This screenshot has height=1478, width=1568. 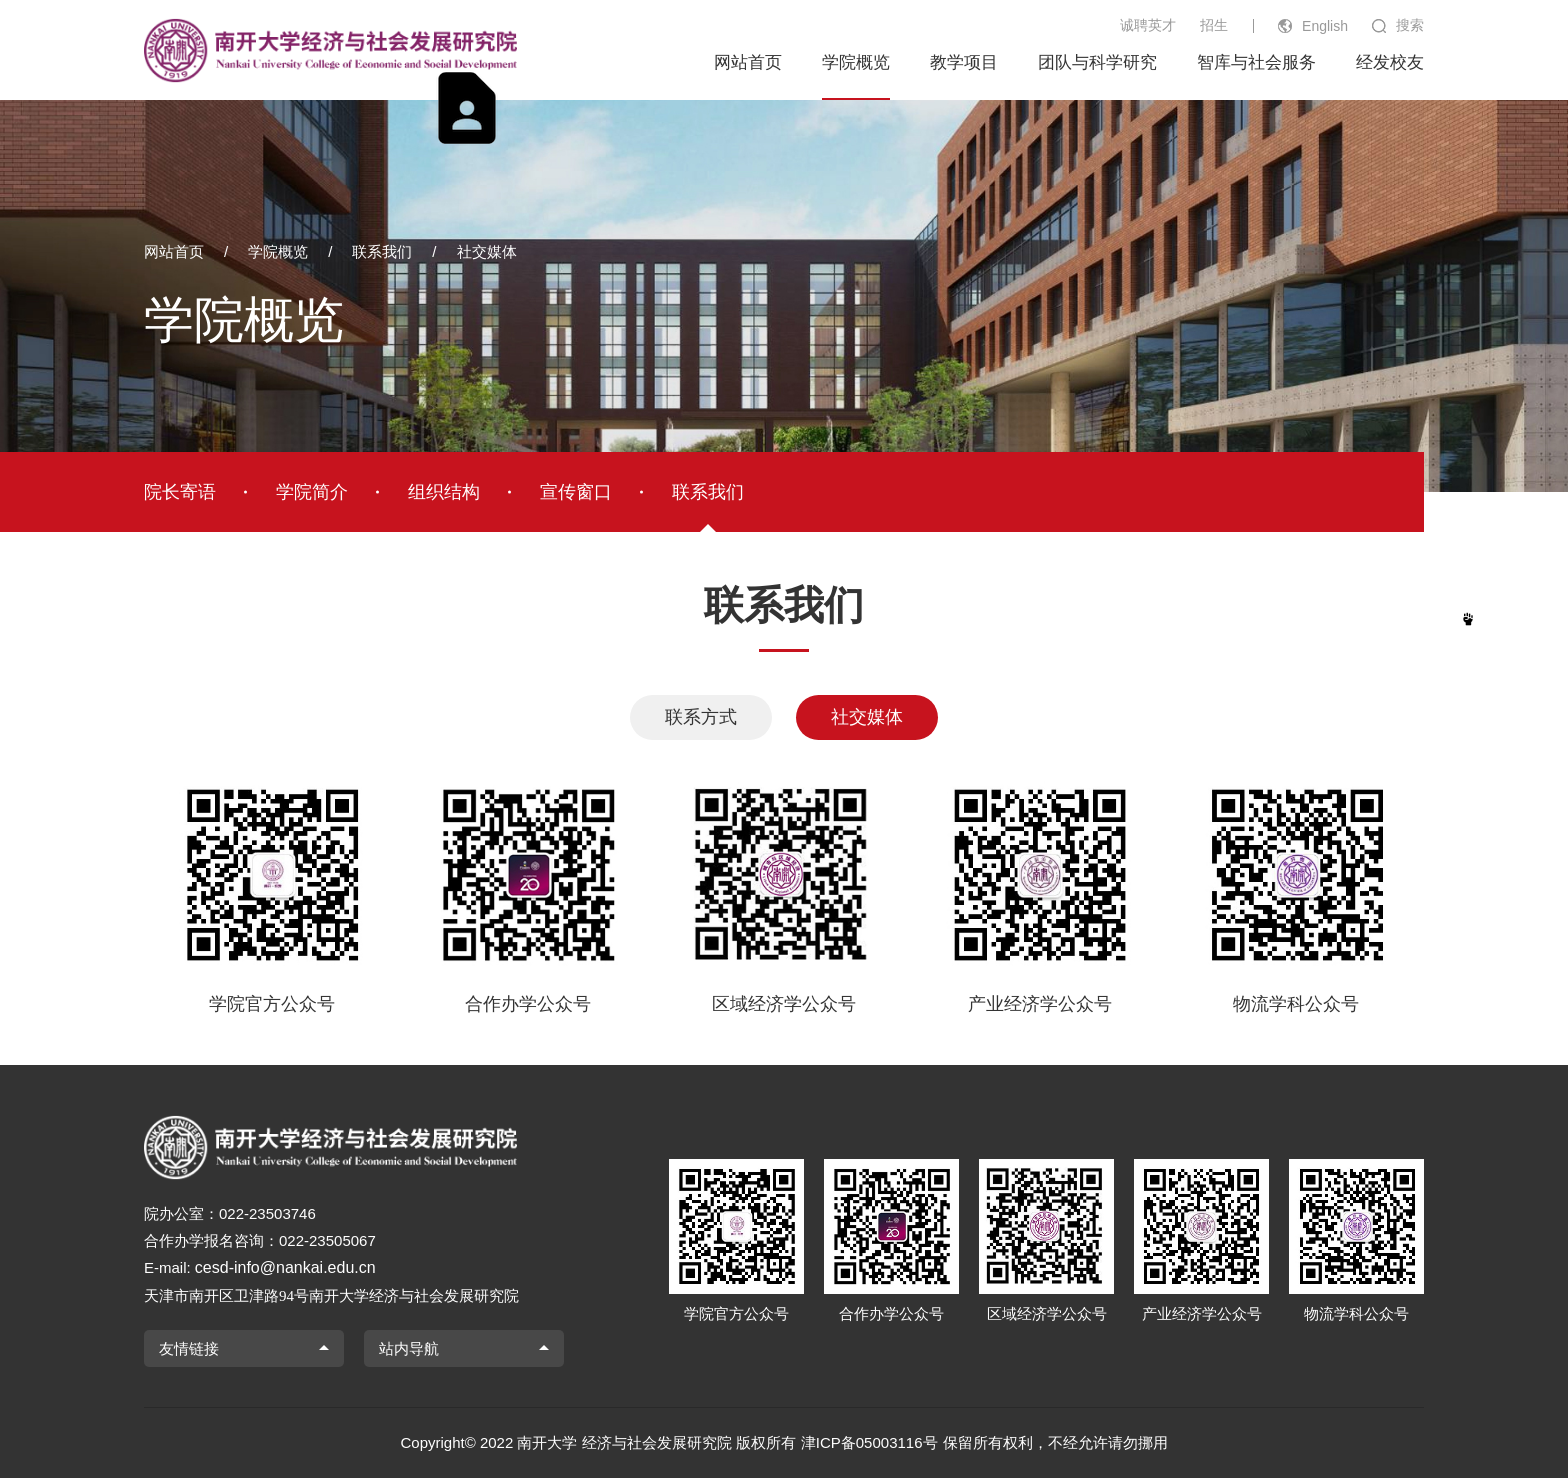 What do you see at coordinates (467, 108) in the screenshot?
I see `view contact details` at bounding box center [467, 108].